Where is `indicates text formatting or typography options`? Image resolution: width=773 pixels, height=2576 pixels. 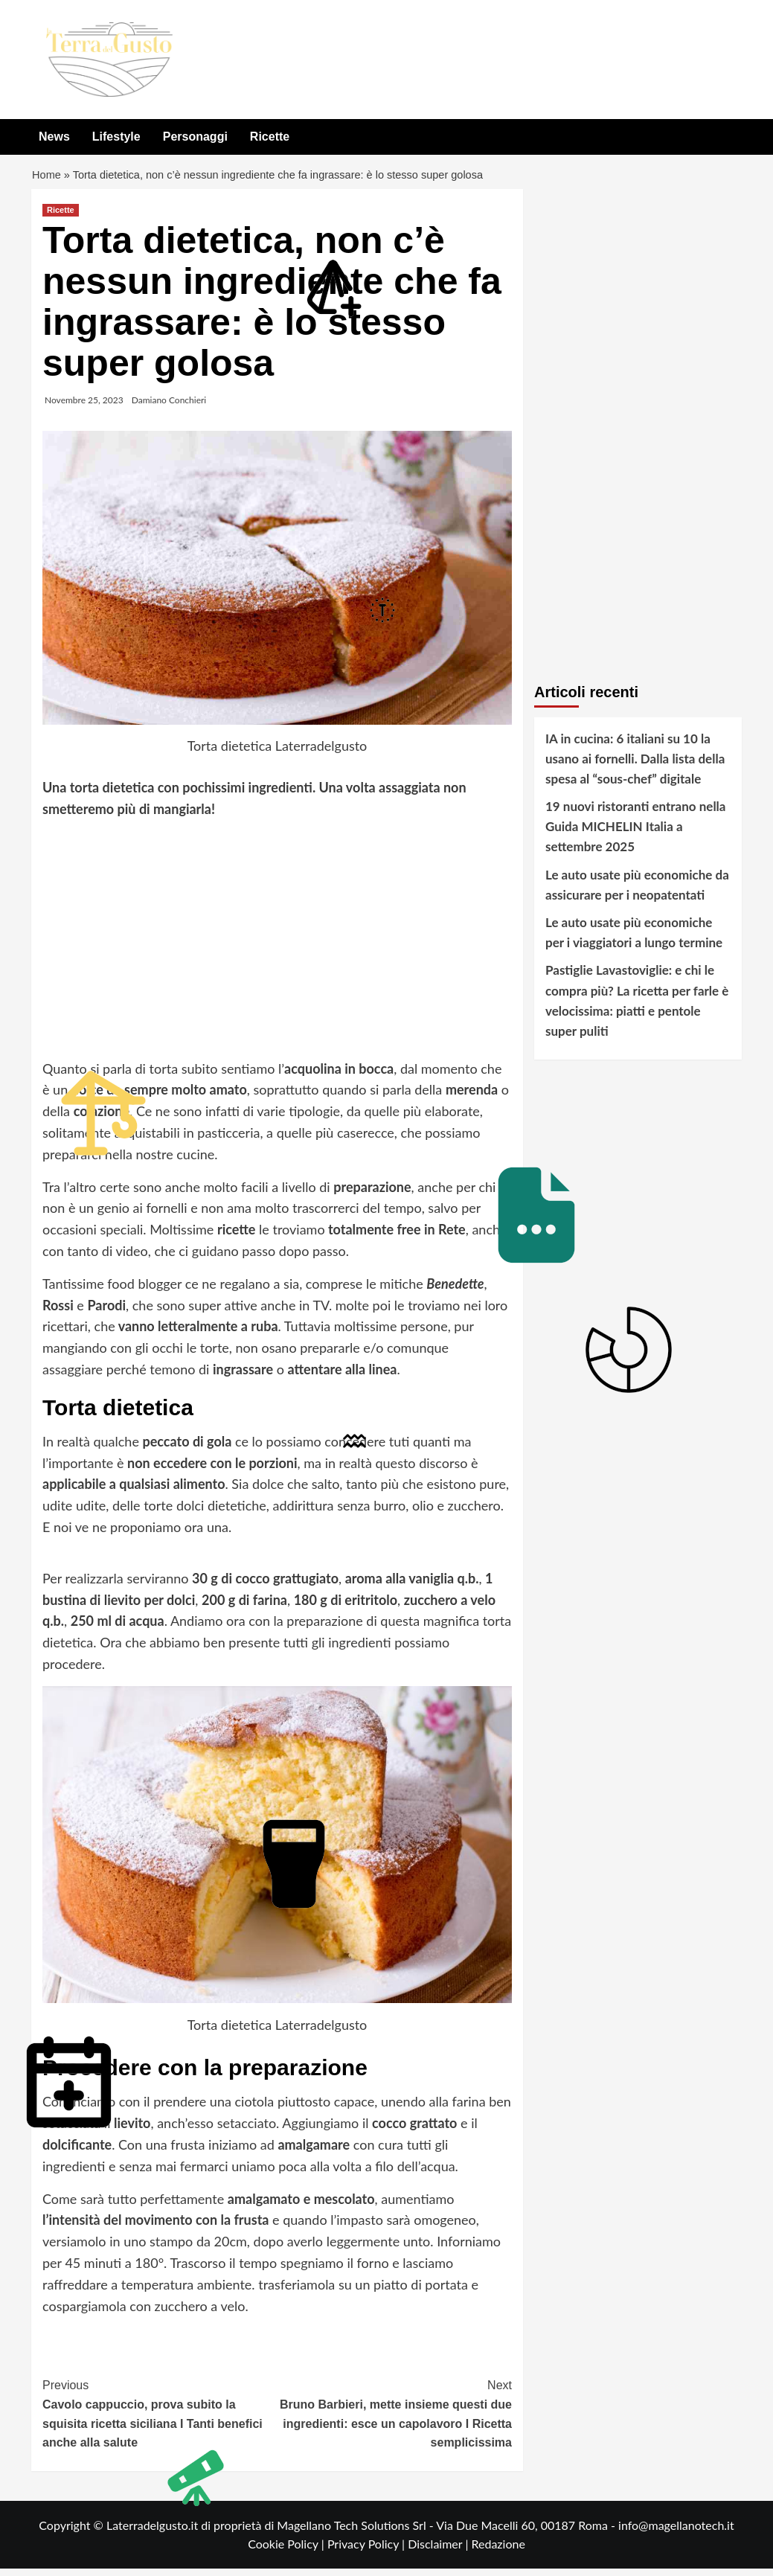
indicates text formatting or typography options is located at coordinates (382, 610).